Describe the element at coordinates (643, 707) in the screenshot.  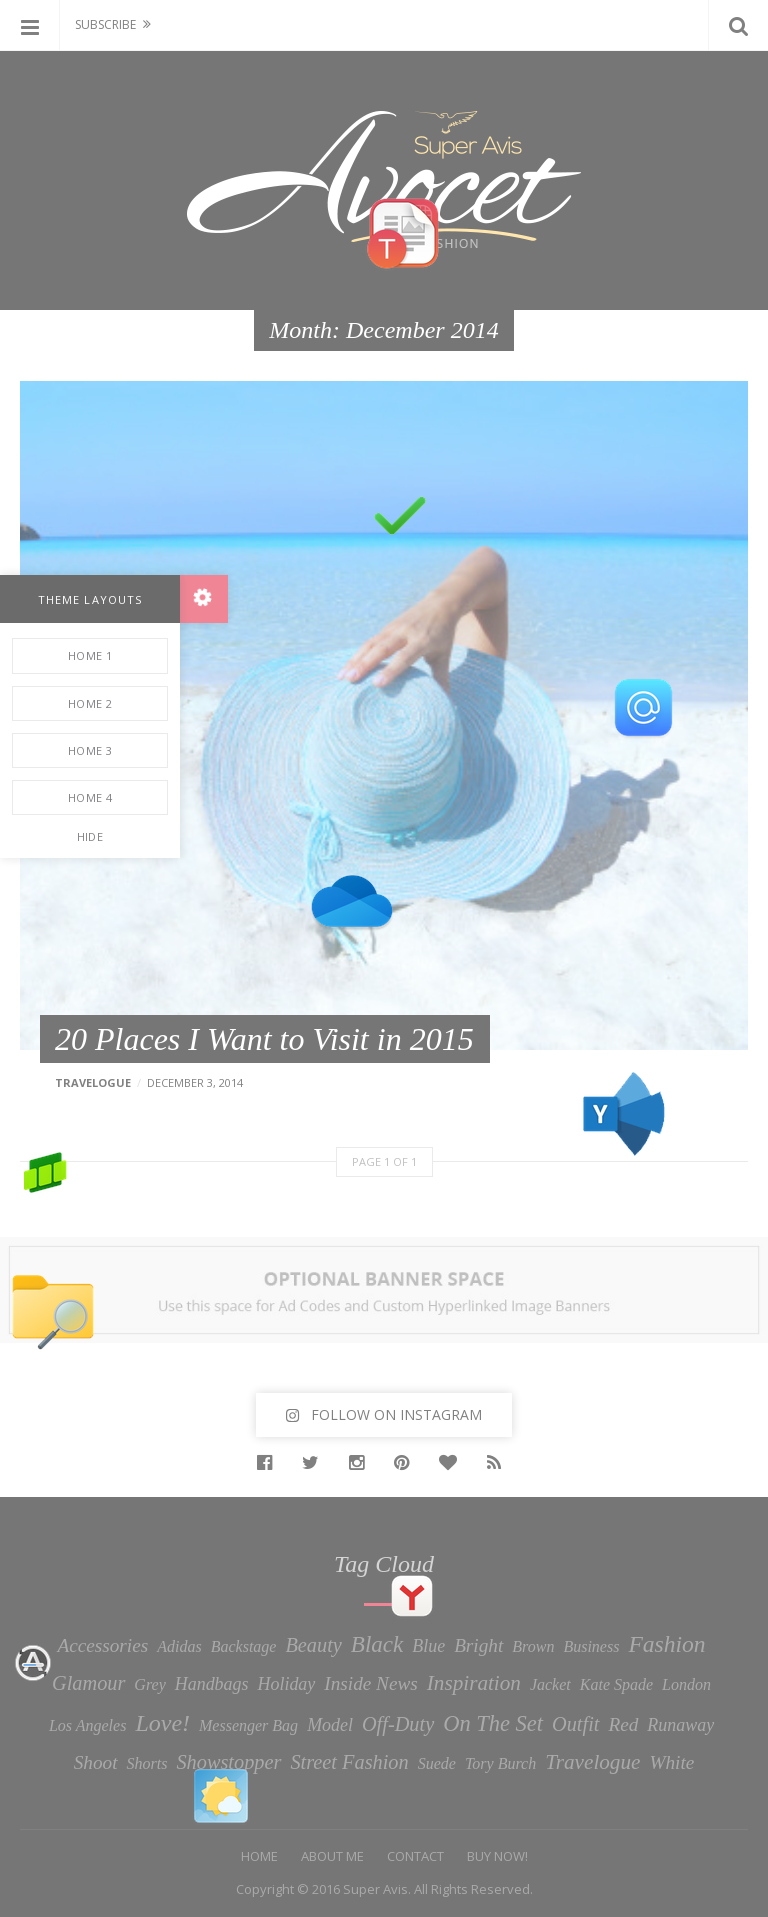
I see `open the character map application` at that location.